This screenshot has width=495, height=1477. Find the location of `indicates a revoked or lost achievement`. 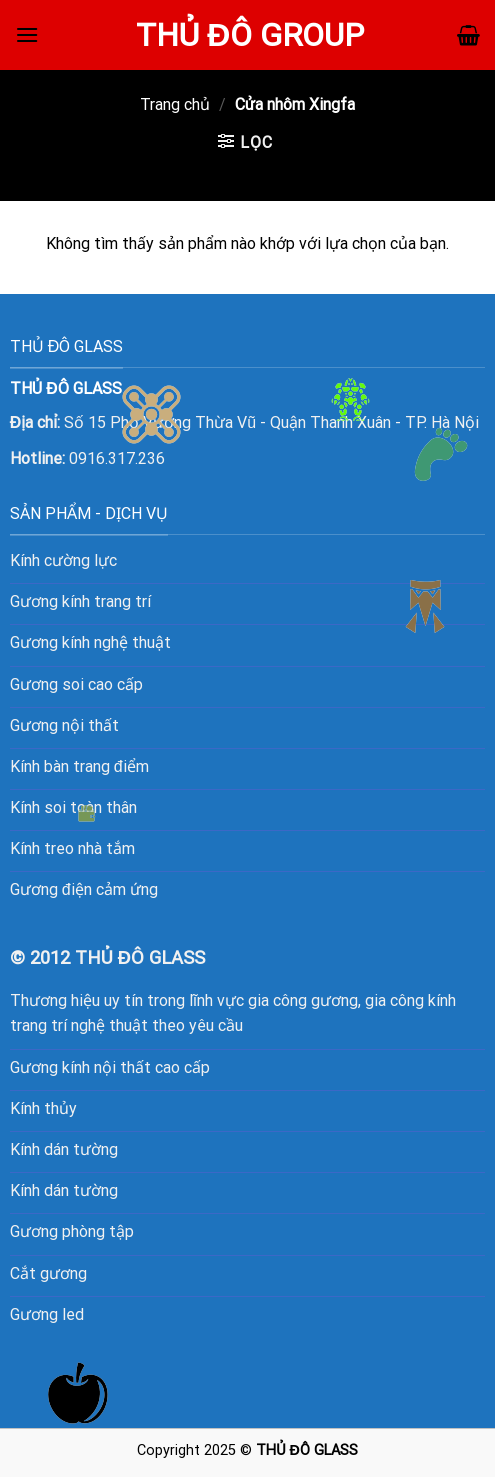

indicates a revoked or lost achievement is located at coordinates (425, 606).